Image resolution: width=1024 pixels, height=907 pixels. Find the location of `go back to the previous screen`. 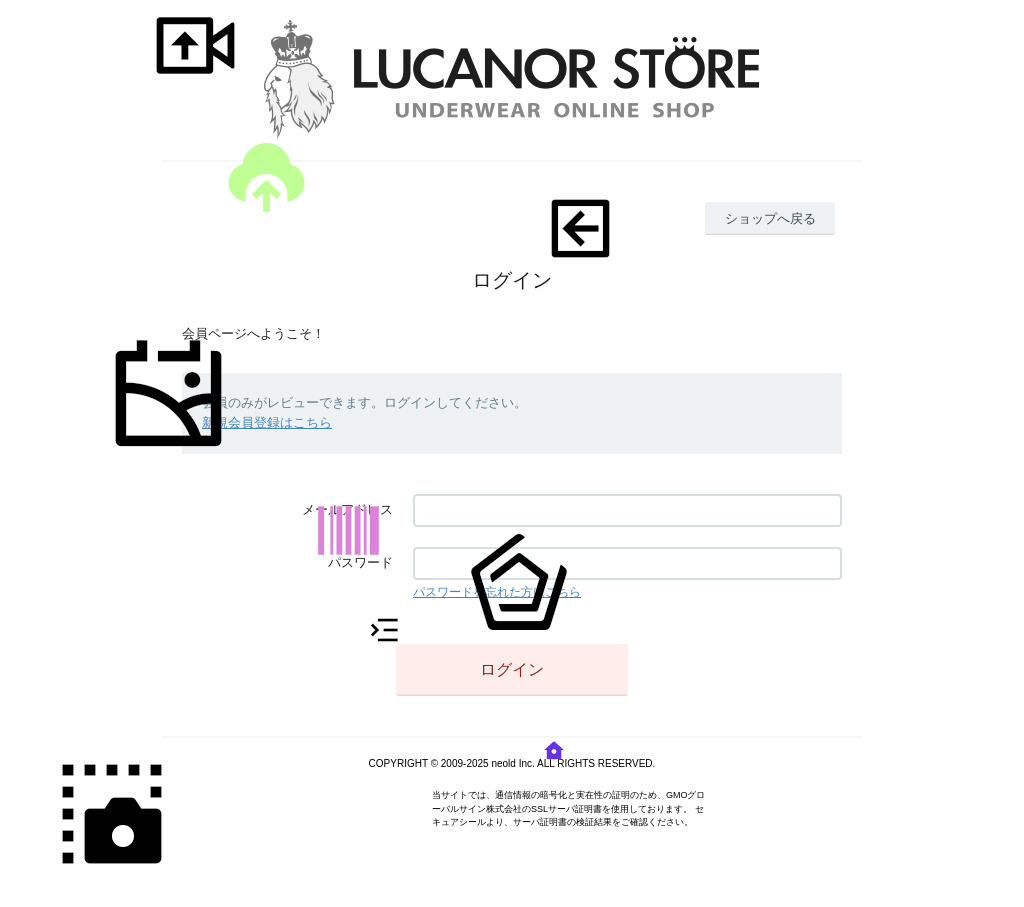

go back to the previous screen is located at coordinates (580, 228).